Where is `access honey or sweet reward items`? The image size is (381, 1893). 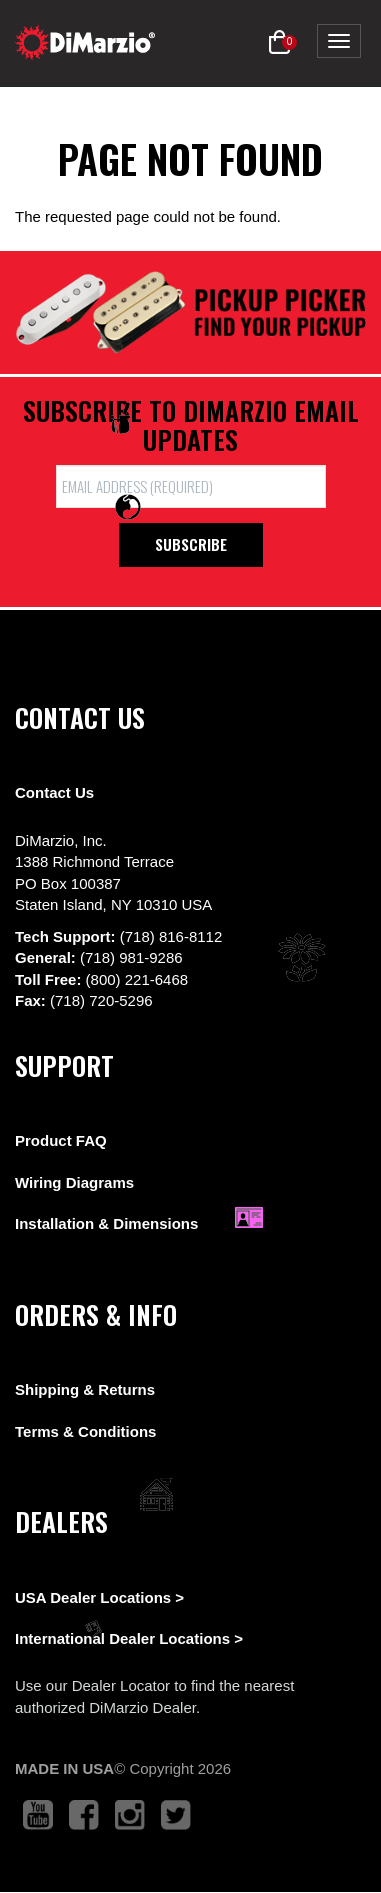 access honey or sweet reward items is located at coordinates (121, 418).